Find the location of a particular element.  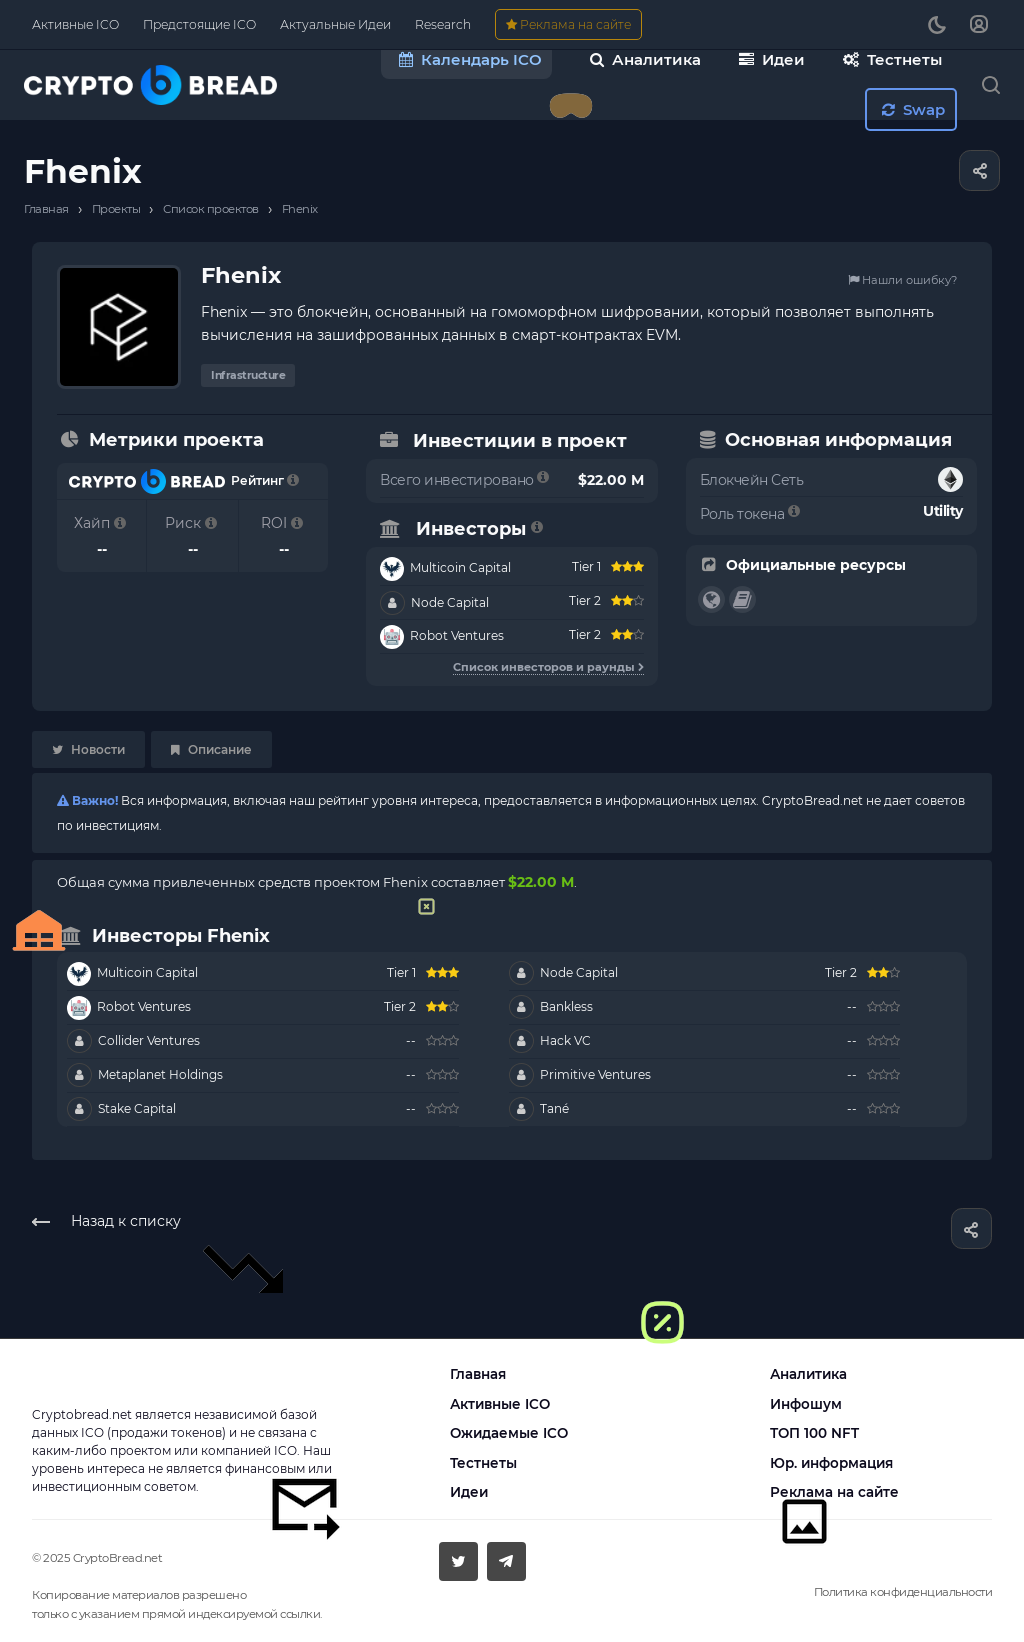

indicates a downward trend in data or metrics is located at coordinates (243, 1269).